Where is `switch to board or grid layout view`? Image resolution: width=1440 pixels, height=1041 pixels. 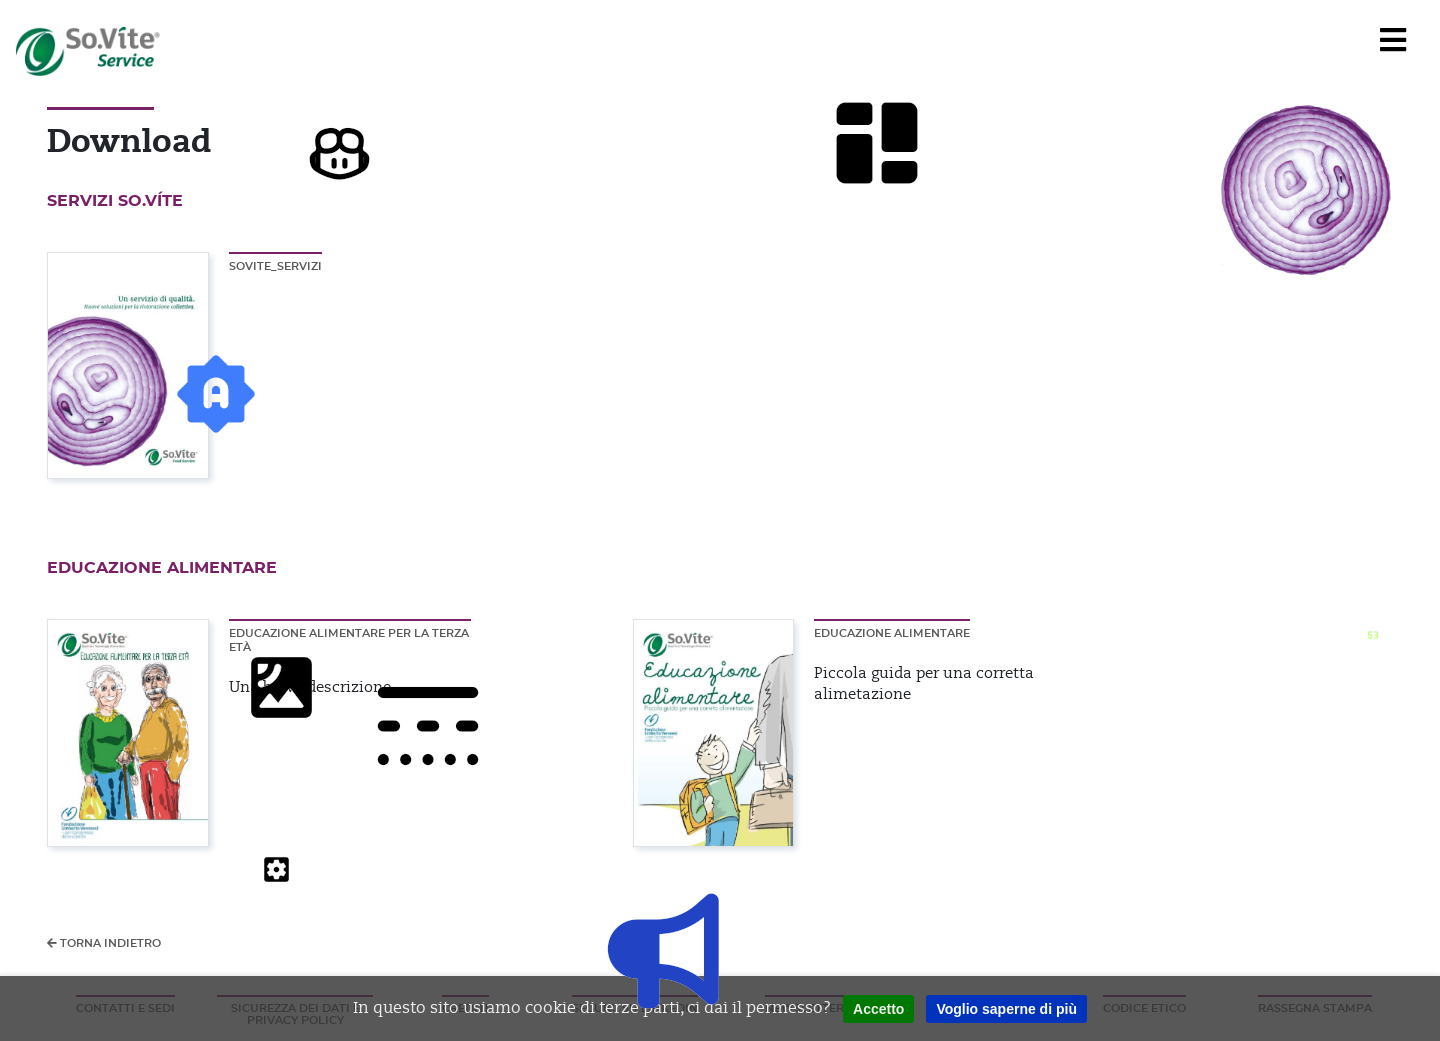
switch to board or grid layout view is located at coordinates (877, 143).